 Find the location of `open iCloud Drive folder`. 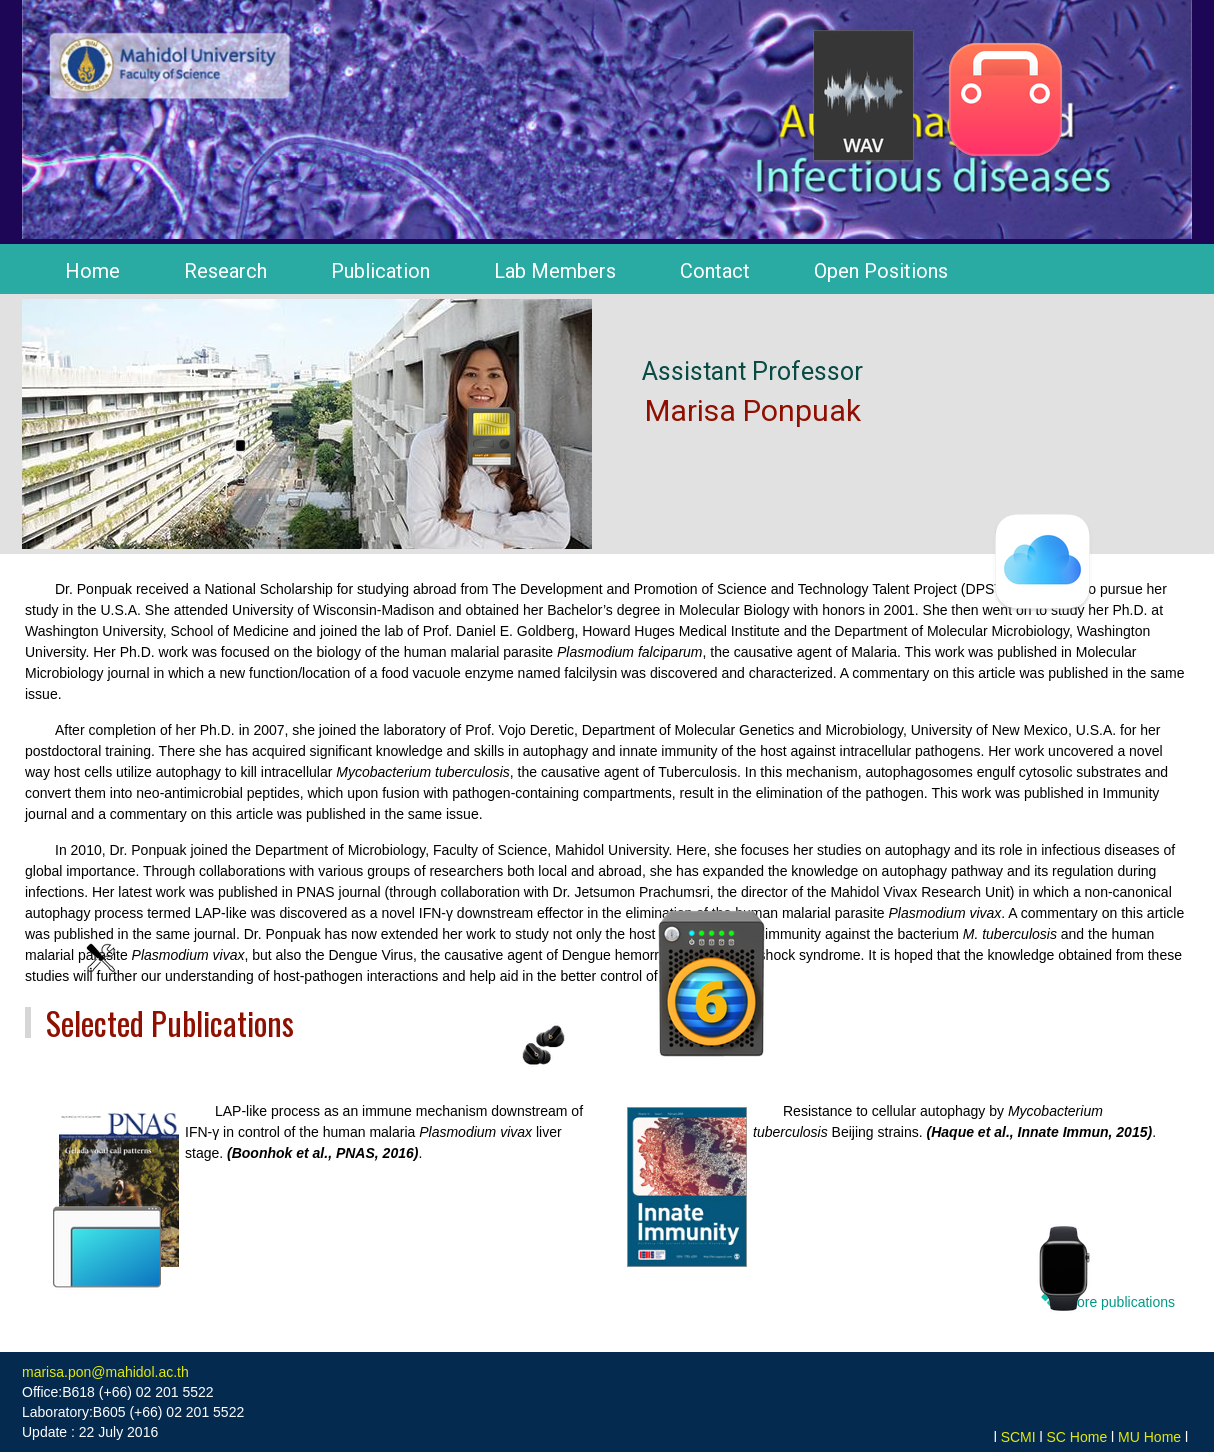

open iCloud Drive folder is located at coordinates (1042, 561).